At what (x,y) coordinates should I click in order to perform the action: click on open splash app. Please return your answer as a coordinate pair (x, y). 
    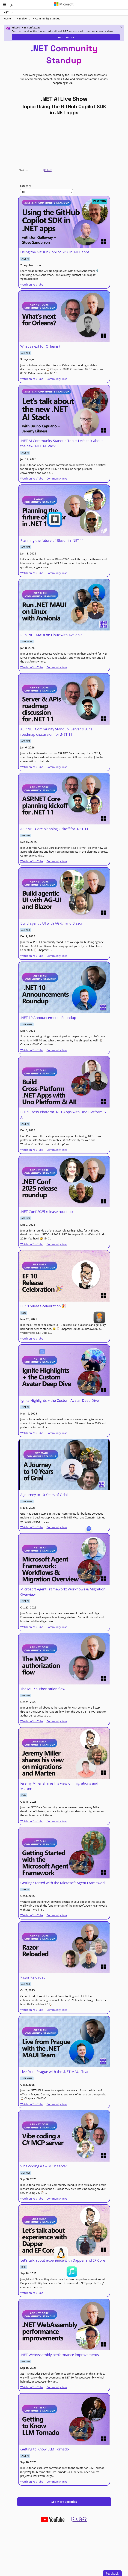
    Looking at the image, I should click on (99, 1317).